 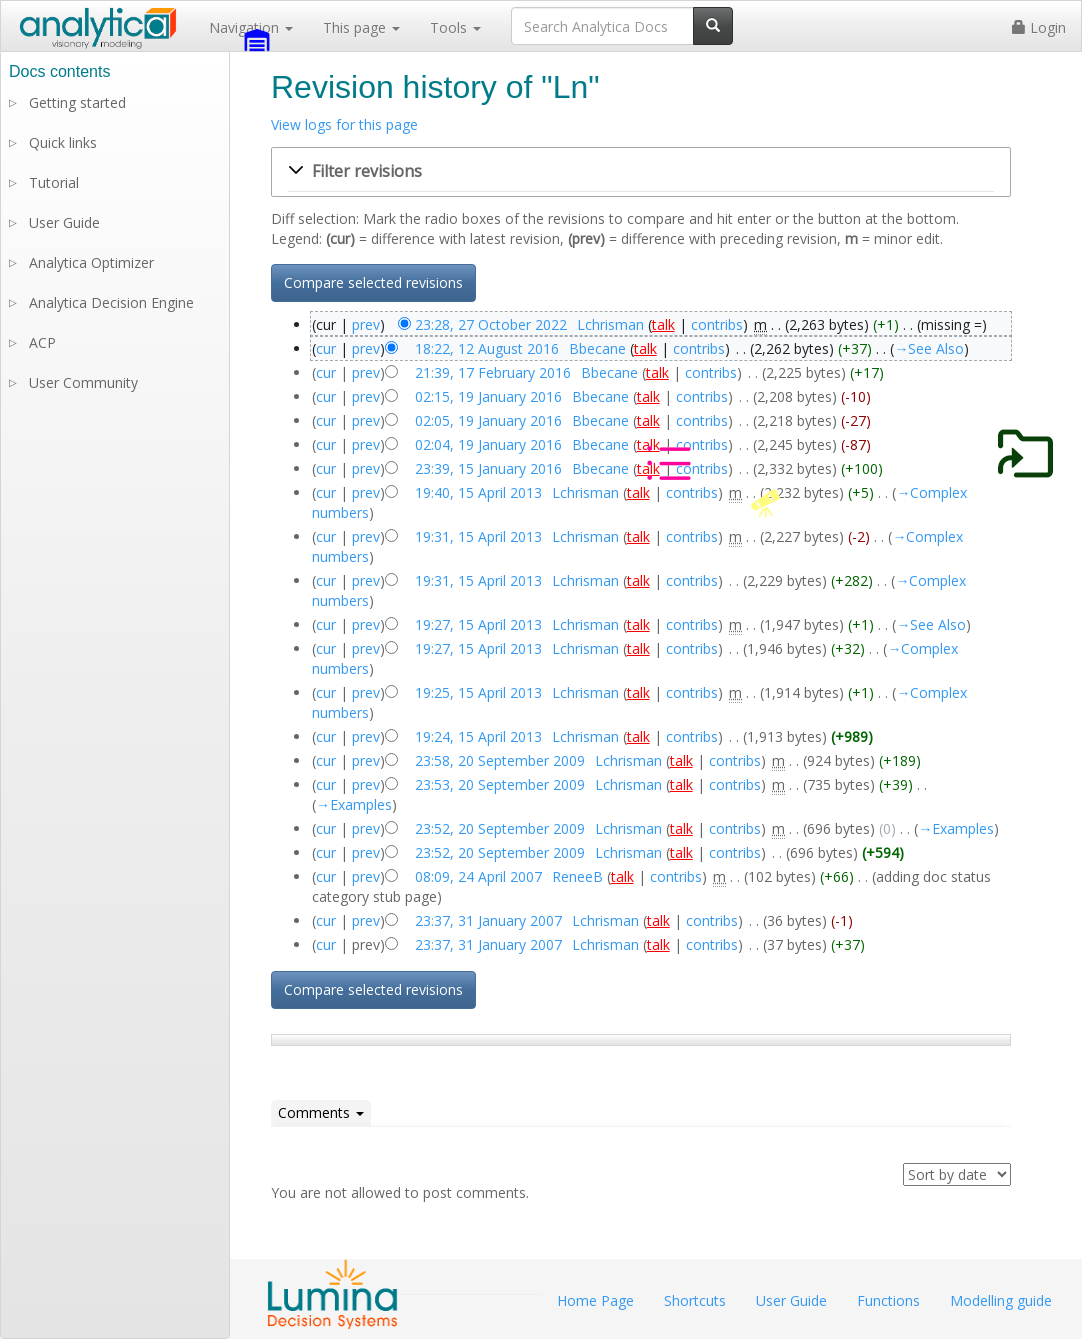 I want to click on access a linked or shortcut folder, so click(x=1025, y=453).